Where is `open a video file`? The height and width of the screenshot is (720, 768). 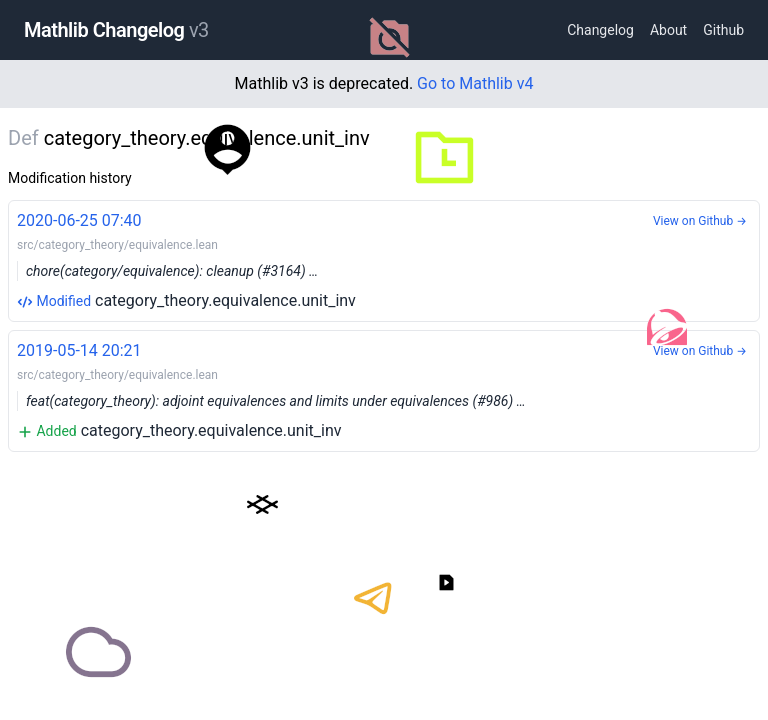 open a video file is located at coordinates (446, 582).